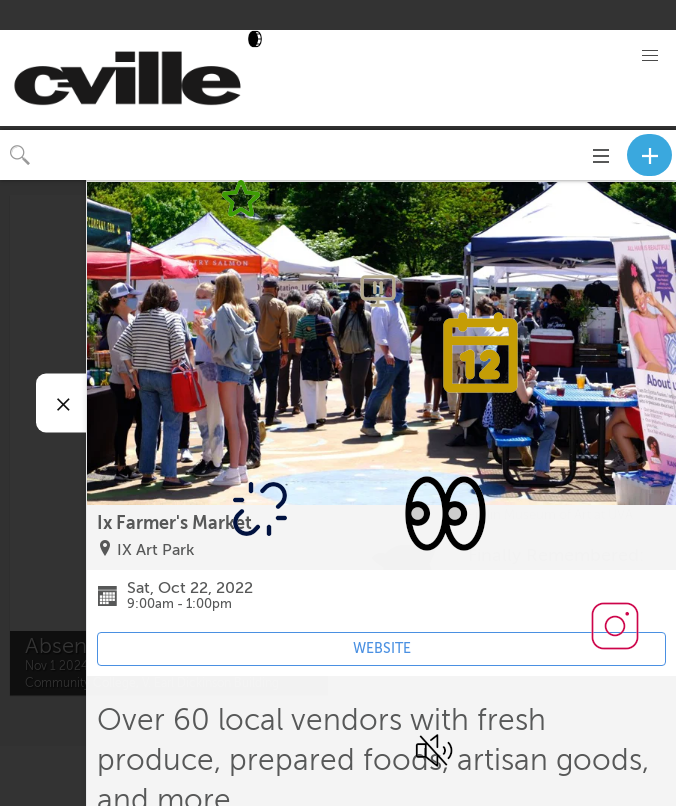 This screenshot has width=676, height=806. Describe the element at coordinates (433, 750) in the screenshot. I see `mute audio or sound` at that location.